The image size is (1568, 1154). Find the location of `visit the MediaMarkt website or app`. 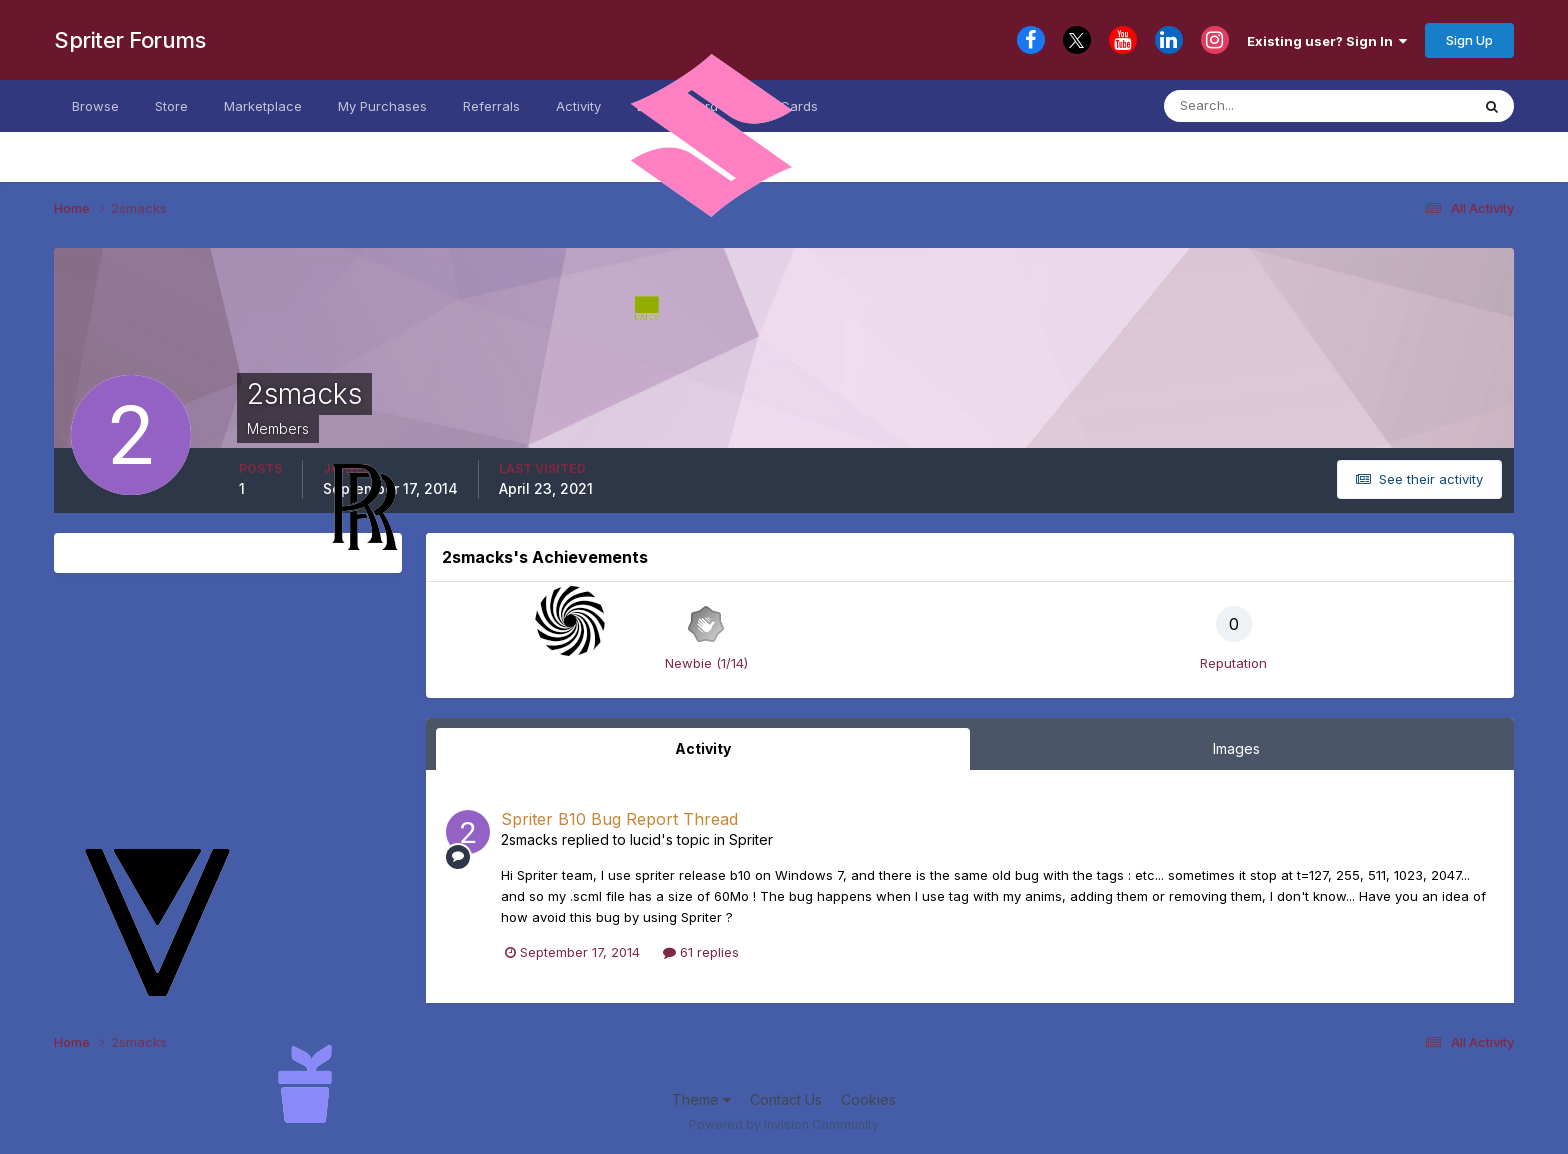

visit the MediaMarkt website or app is located at coordinates (570, 621).